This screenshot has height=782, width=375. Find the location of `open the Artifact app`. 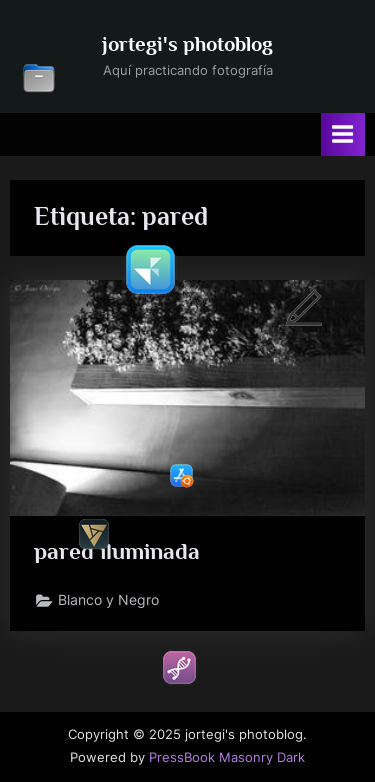

open the Artifact app is located at coordinates (94, 534).